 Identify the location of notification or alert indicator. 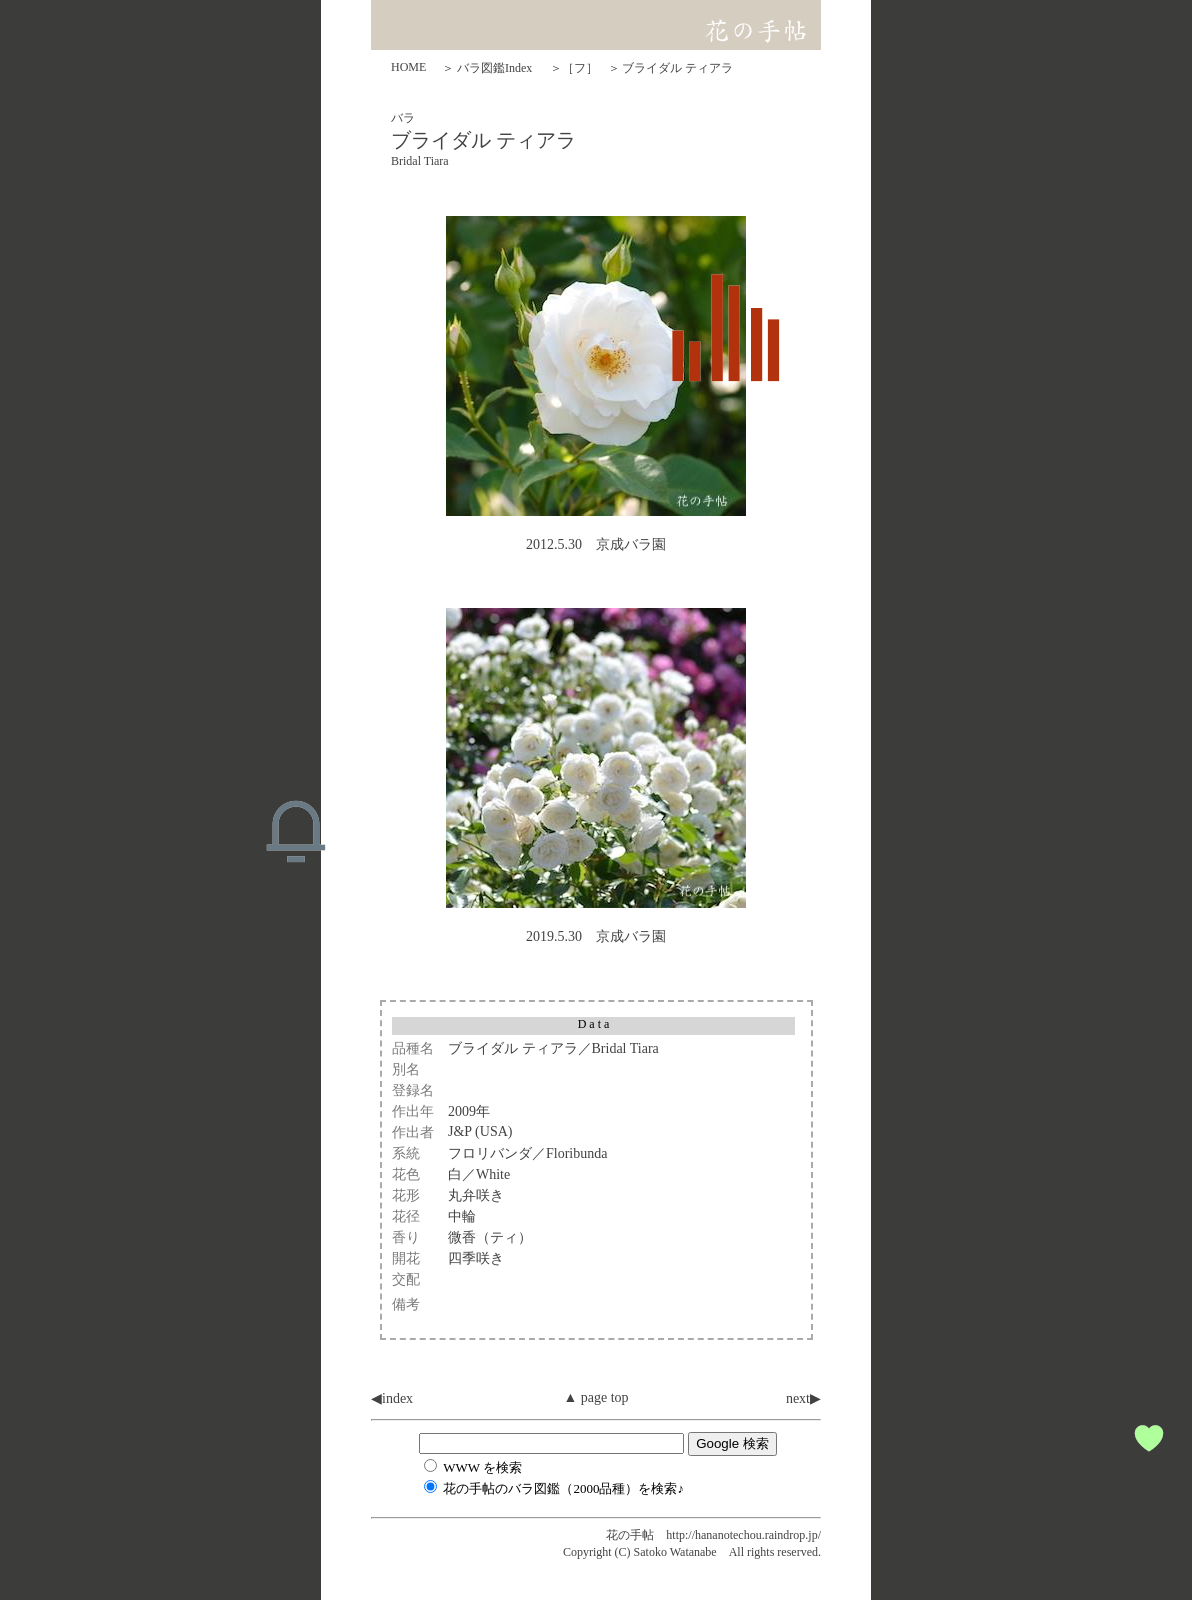
(296, 830).